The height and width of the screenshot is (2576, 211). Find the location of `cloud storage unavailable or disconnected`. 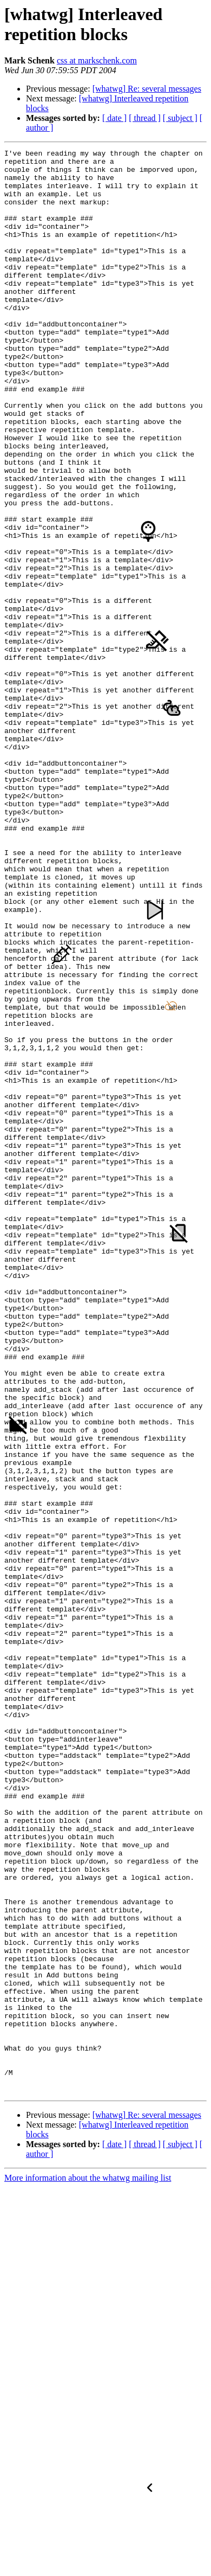

cloud storage unavailable or disconnected is located at coordinates (171, 1006).